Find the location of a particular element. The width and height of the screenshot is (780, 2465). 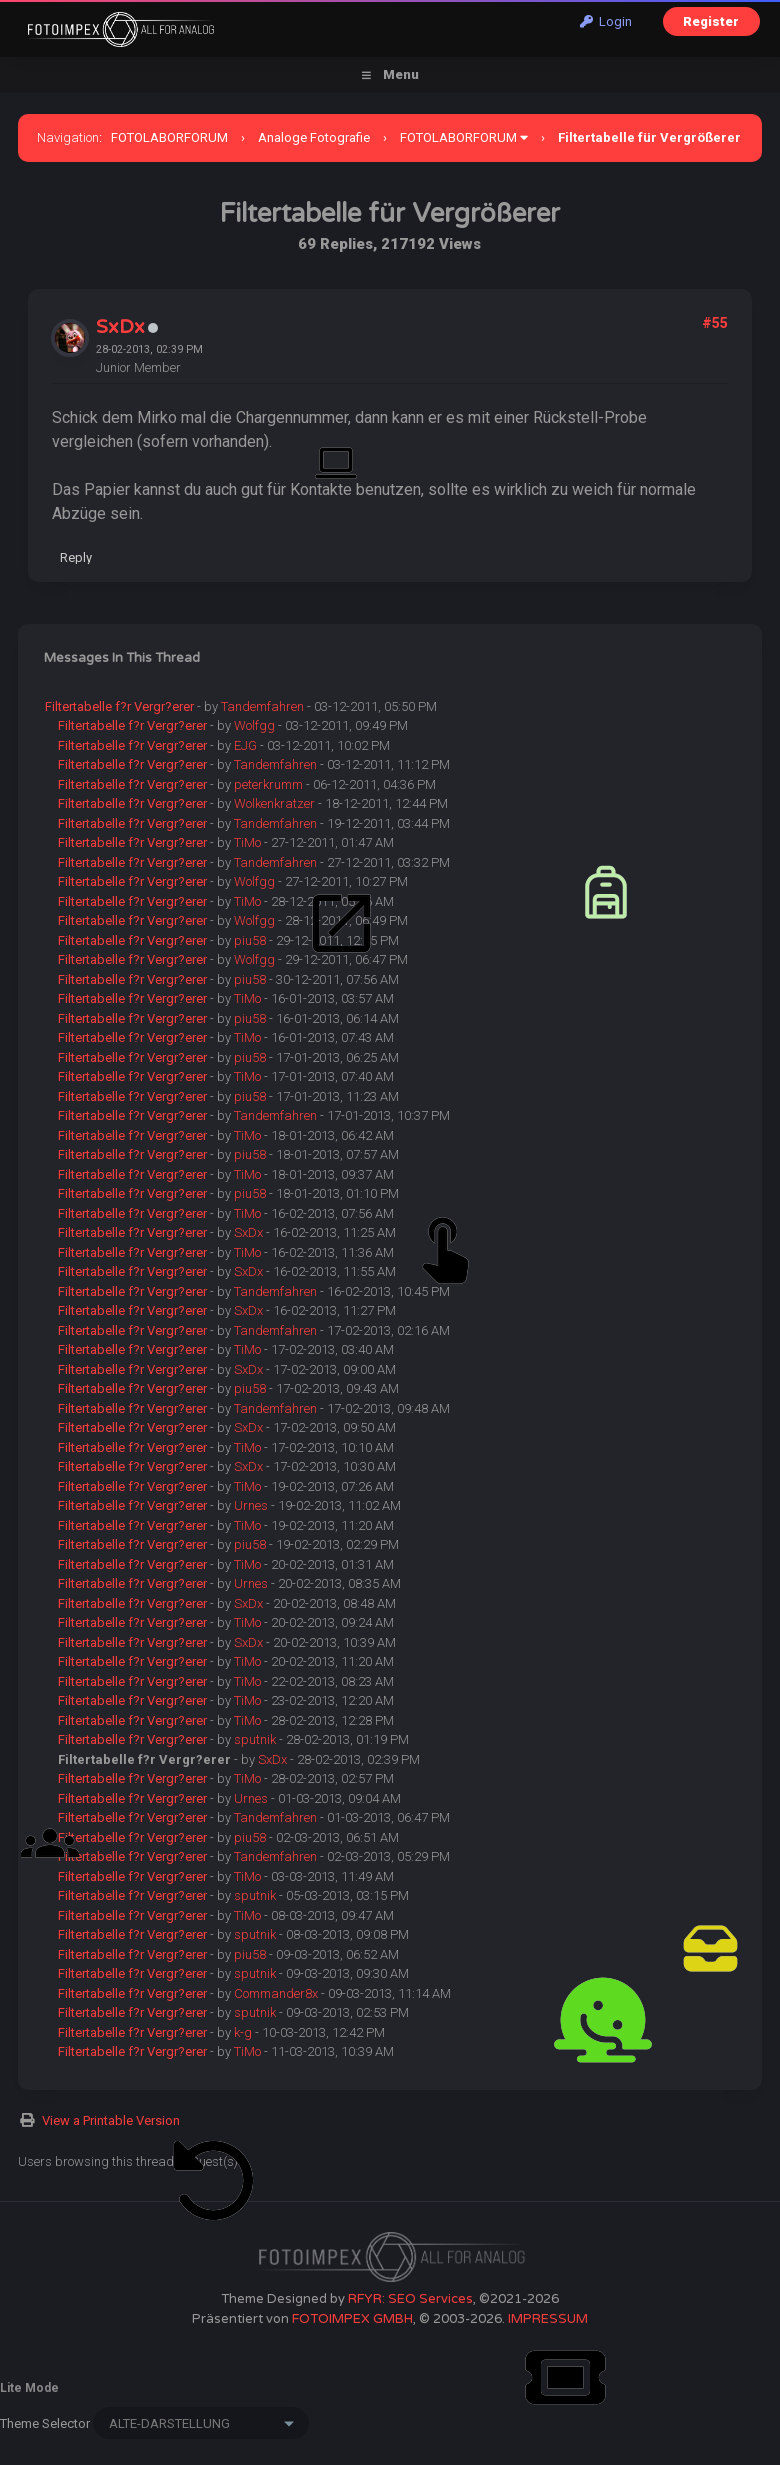

indicates something is overwhelmed or struggling is located at coordinates (603, 2020).